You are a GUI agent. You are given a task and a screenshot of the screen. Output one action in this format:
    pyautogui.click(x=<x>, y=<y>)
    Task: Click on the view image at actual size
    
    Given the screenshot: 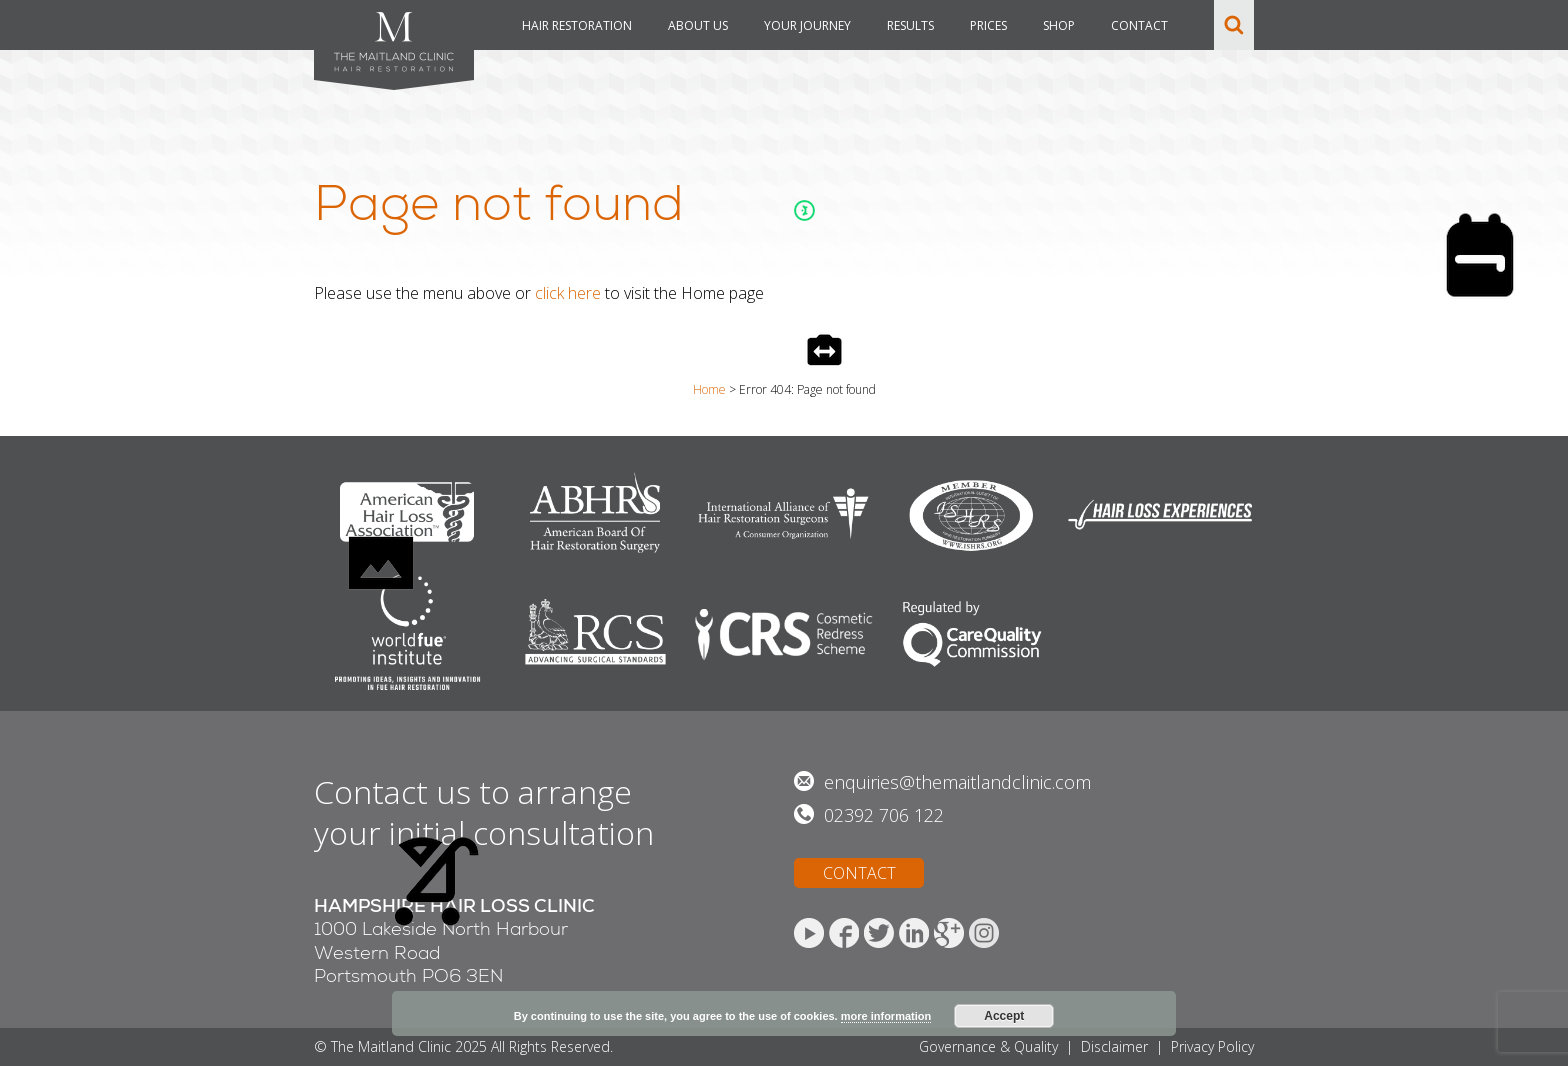 What is the action you would take?
    pyautogui.click(x=381, y=563)
    